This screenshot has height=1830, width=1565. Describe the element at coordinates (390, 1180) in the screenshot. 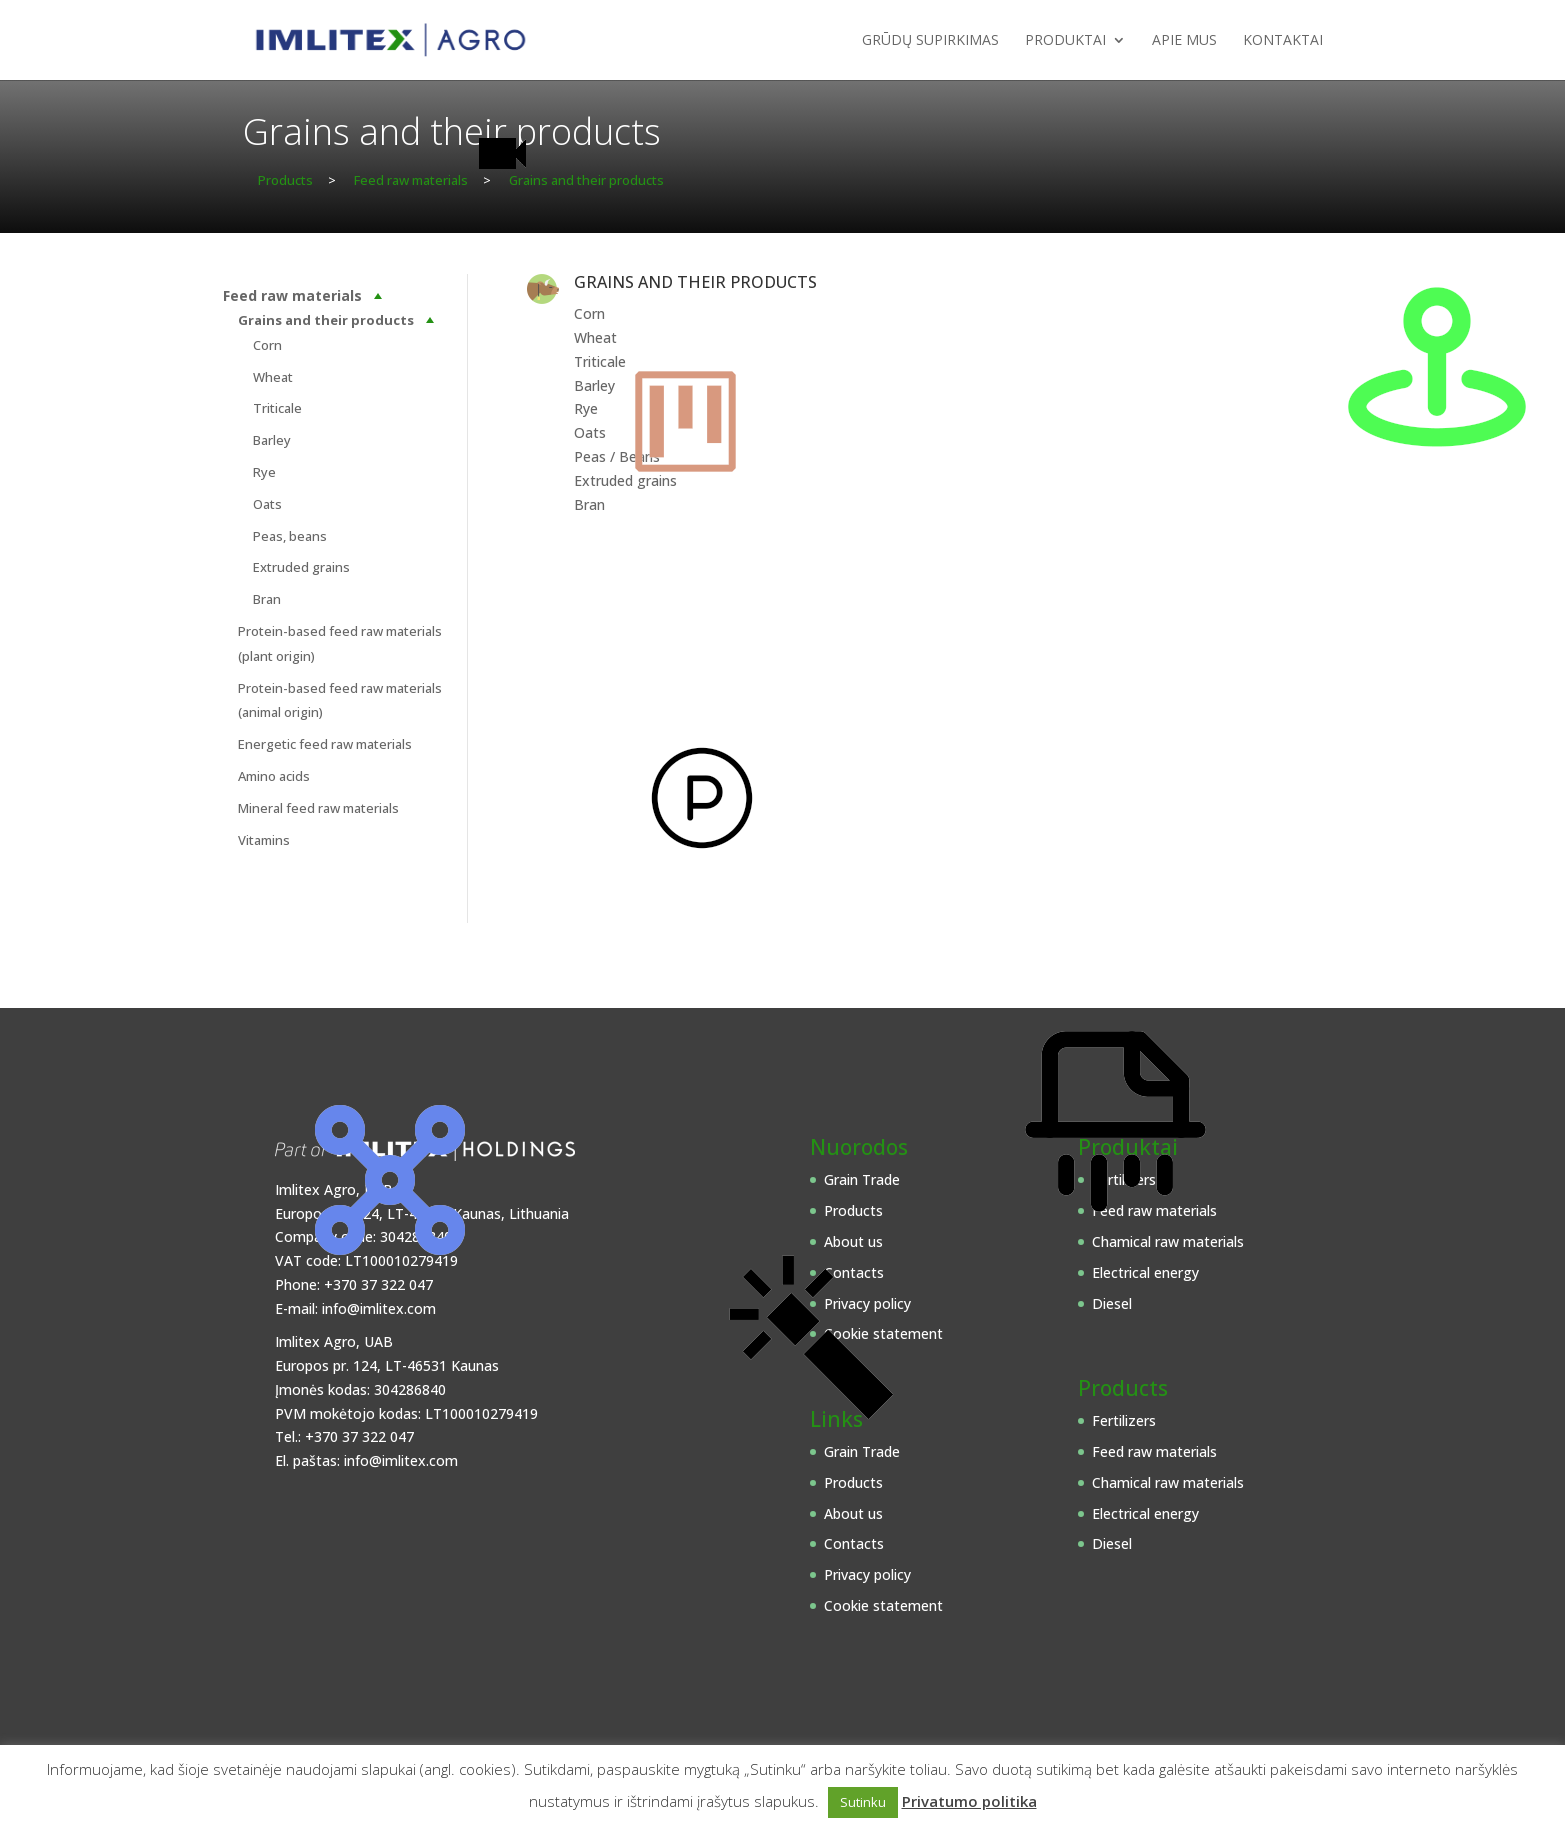

I see `view star network topology` at that location.